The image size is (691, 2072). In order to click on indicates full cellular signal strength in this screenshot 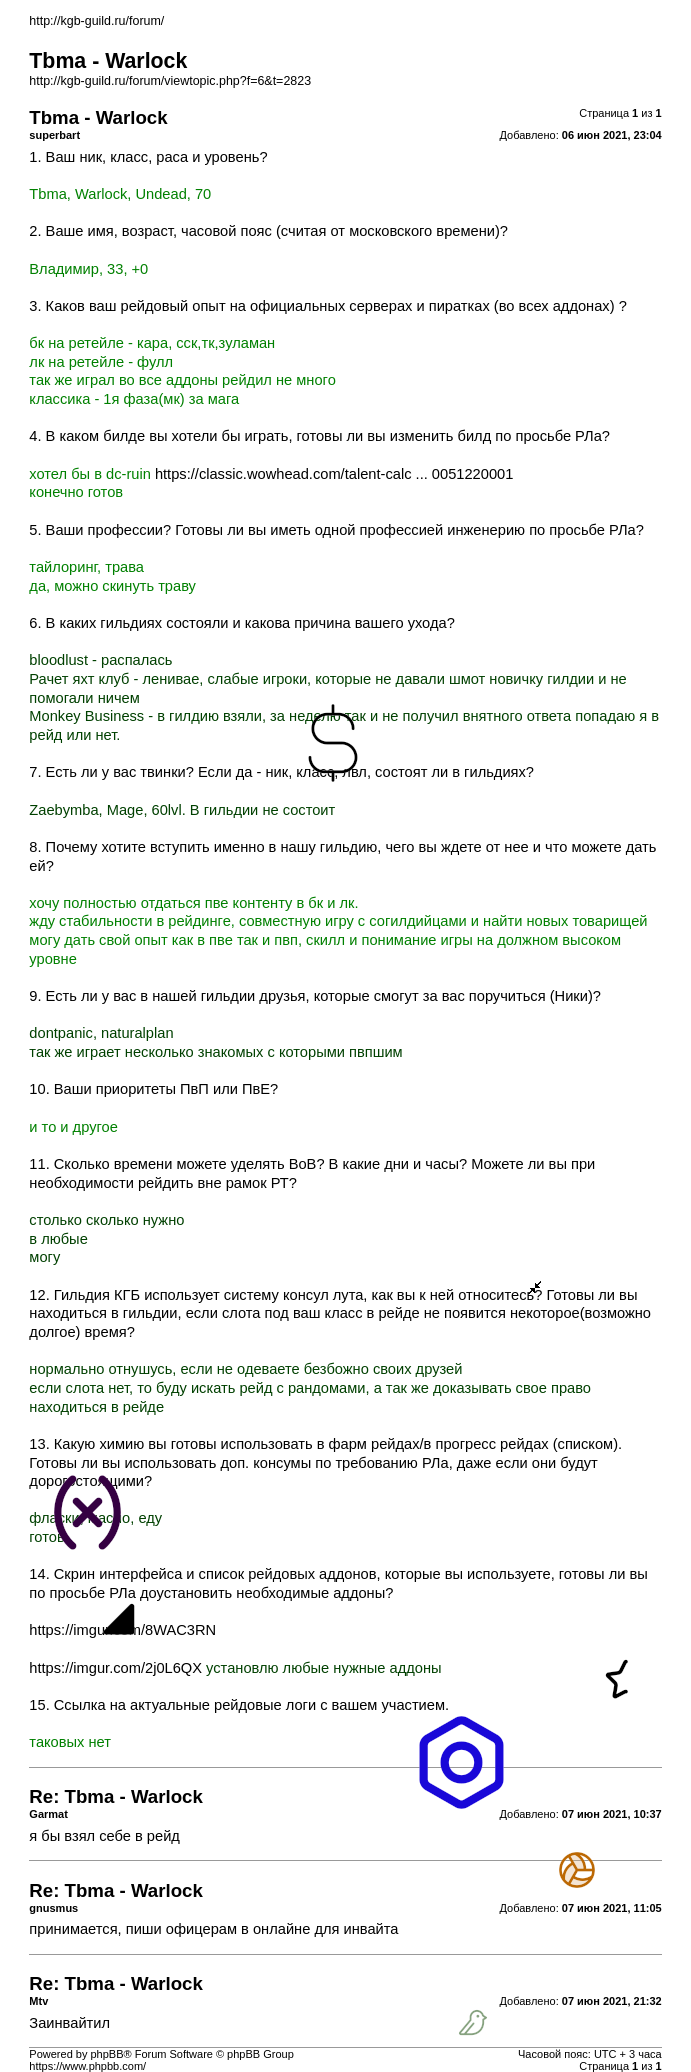, I will do `click(121, 1620)`.